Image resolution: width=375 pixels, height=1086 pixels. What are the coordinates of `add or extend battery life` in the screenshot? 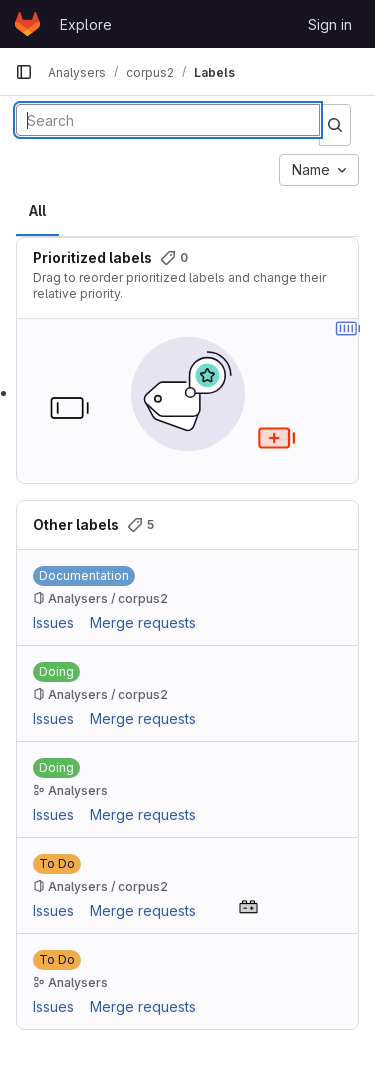 It's located at (276, 438).